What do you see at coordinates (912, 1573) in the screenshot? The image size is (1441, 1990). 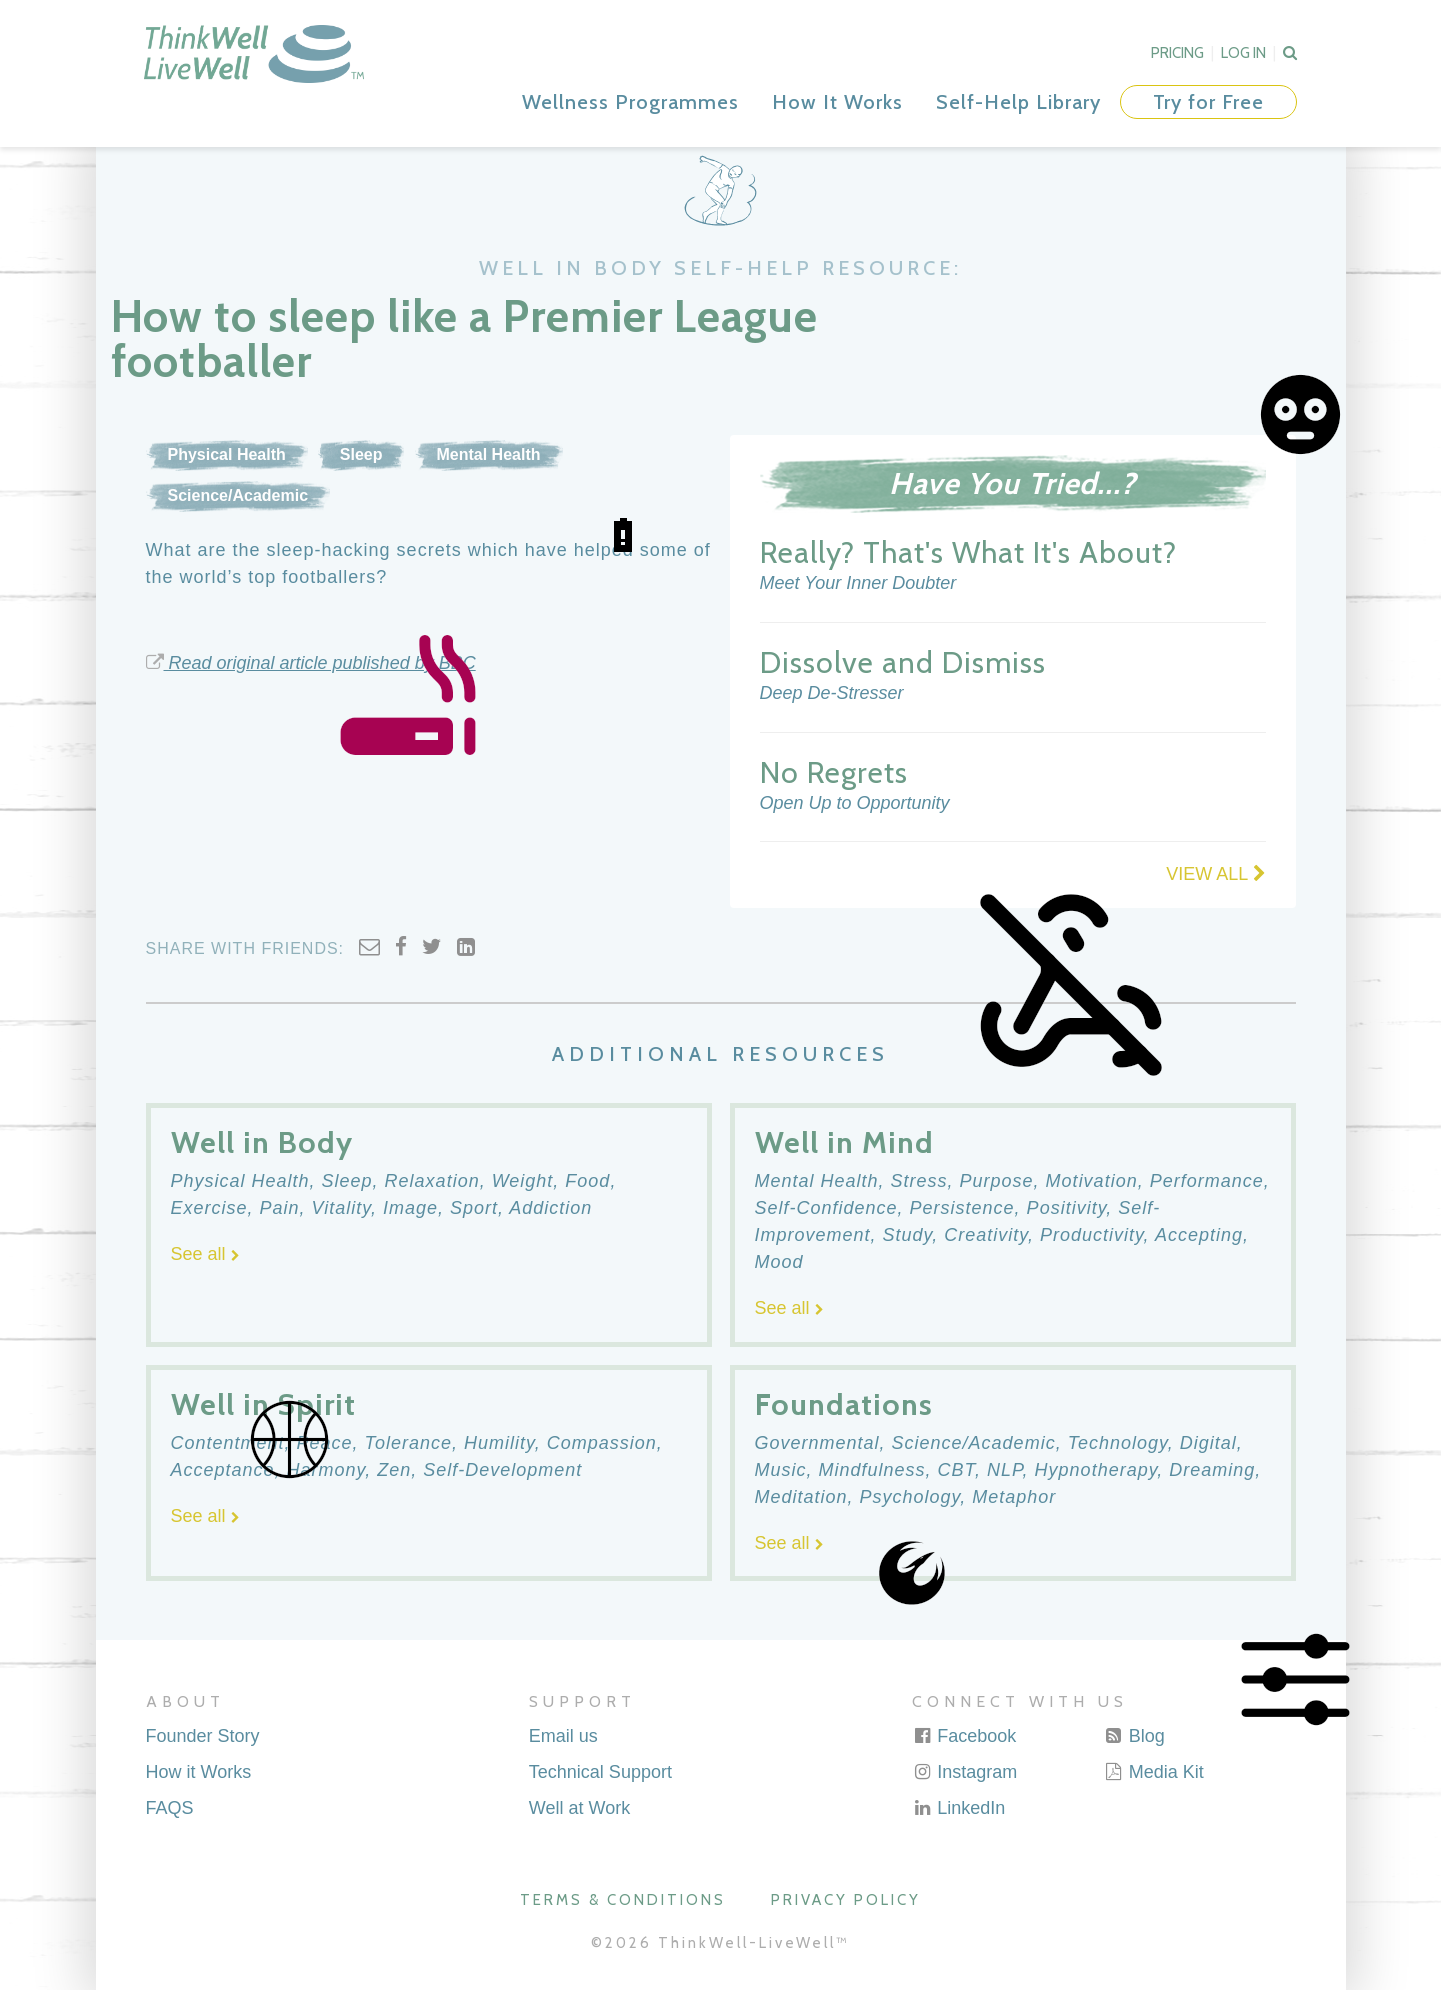 I see `phoenix squadron logo from star wars rebels` at bounding box center [912, 1573].